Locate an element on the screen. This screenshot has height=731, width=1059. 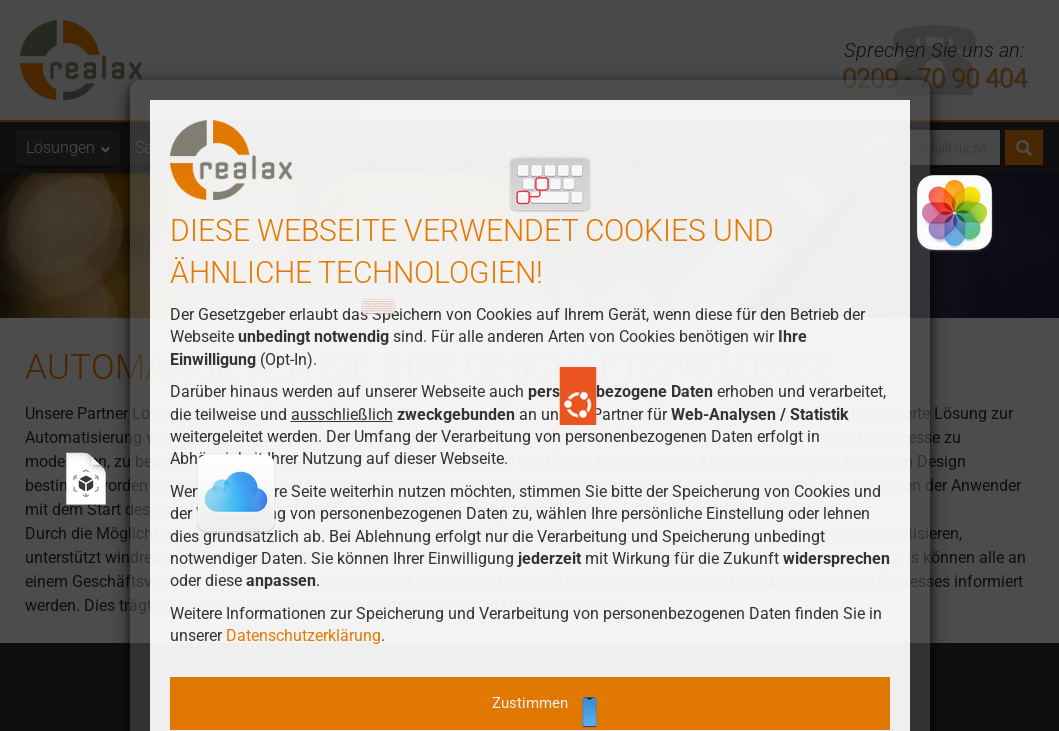
iPhone 15 device icon is located at coordinates (589, 712).